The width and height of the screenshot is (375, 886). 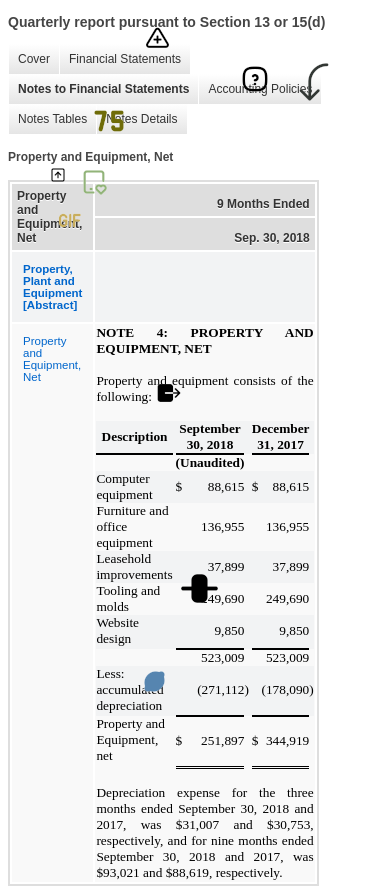 What do you see at coordinates (199, 588) in the screenshot?
I see `align selected element to vertical center` at bounding box center [199, 588].